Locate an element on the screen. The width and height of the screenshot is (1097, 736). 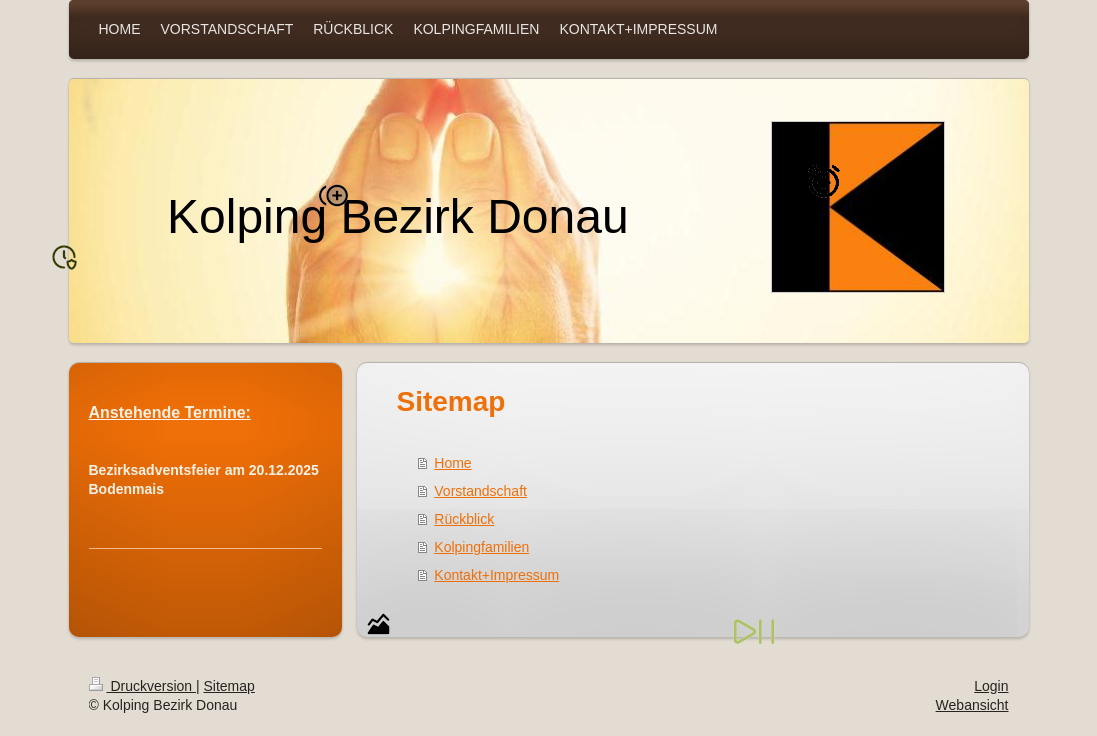
toggle between play and pause for media playback is located at coordinates (754, 630).